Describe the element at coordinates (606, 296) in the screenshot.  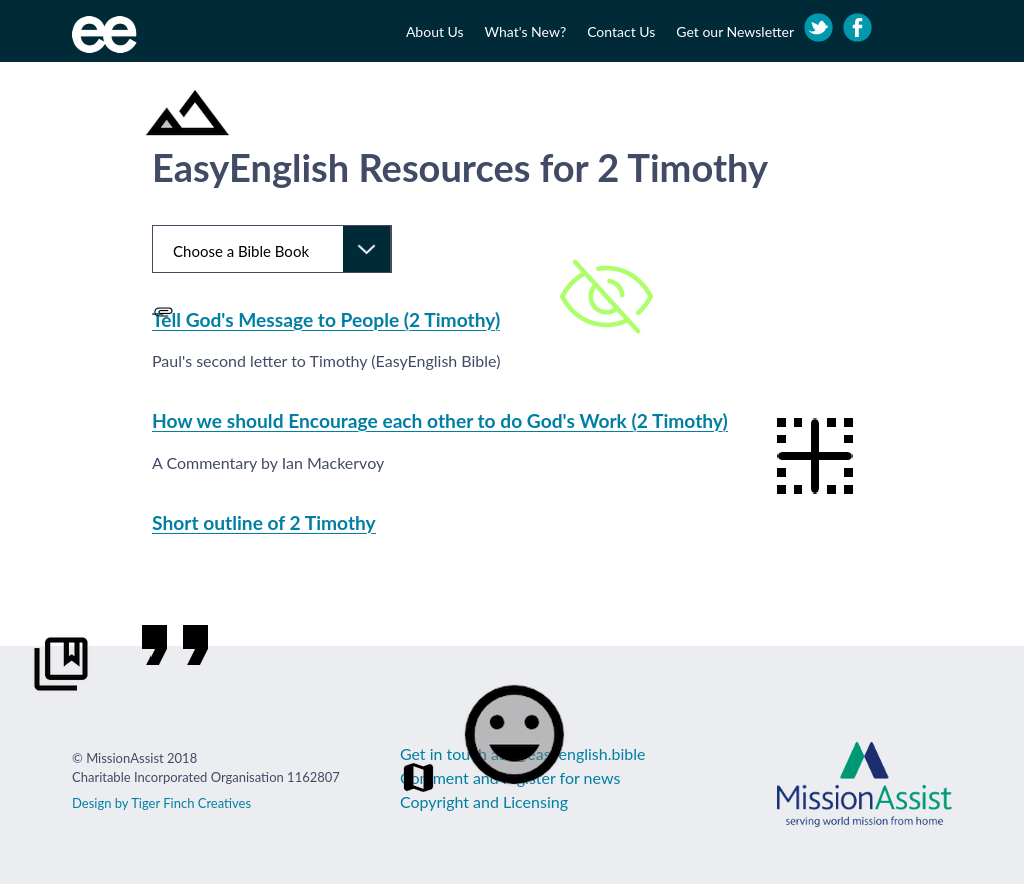
I see `hide password or sensitive content` at that location.